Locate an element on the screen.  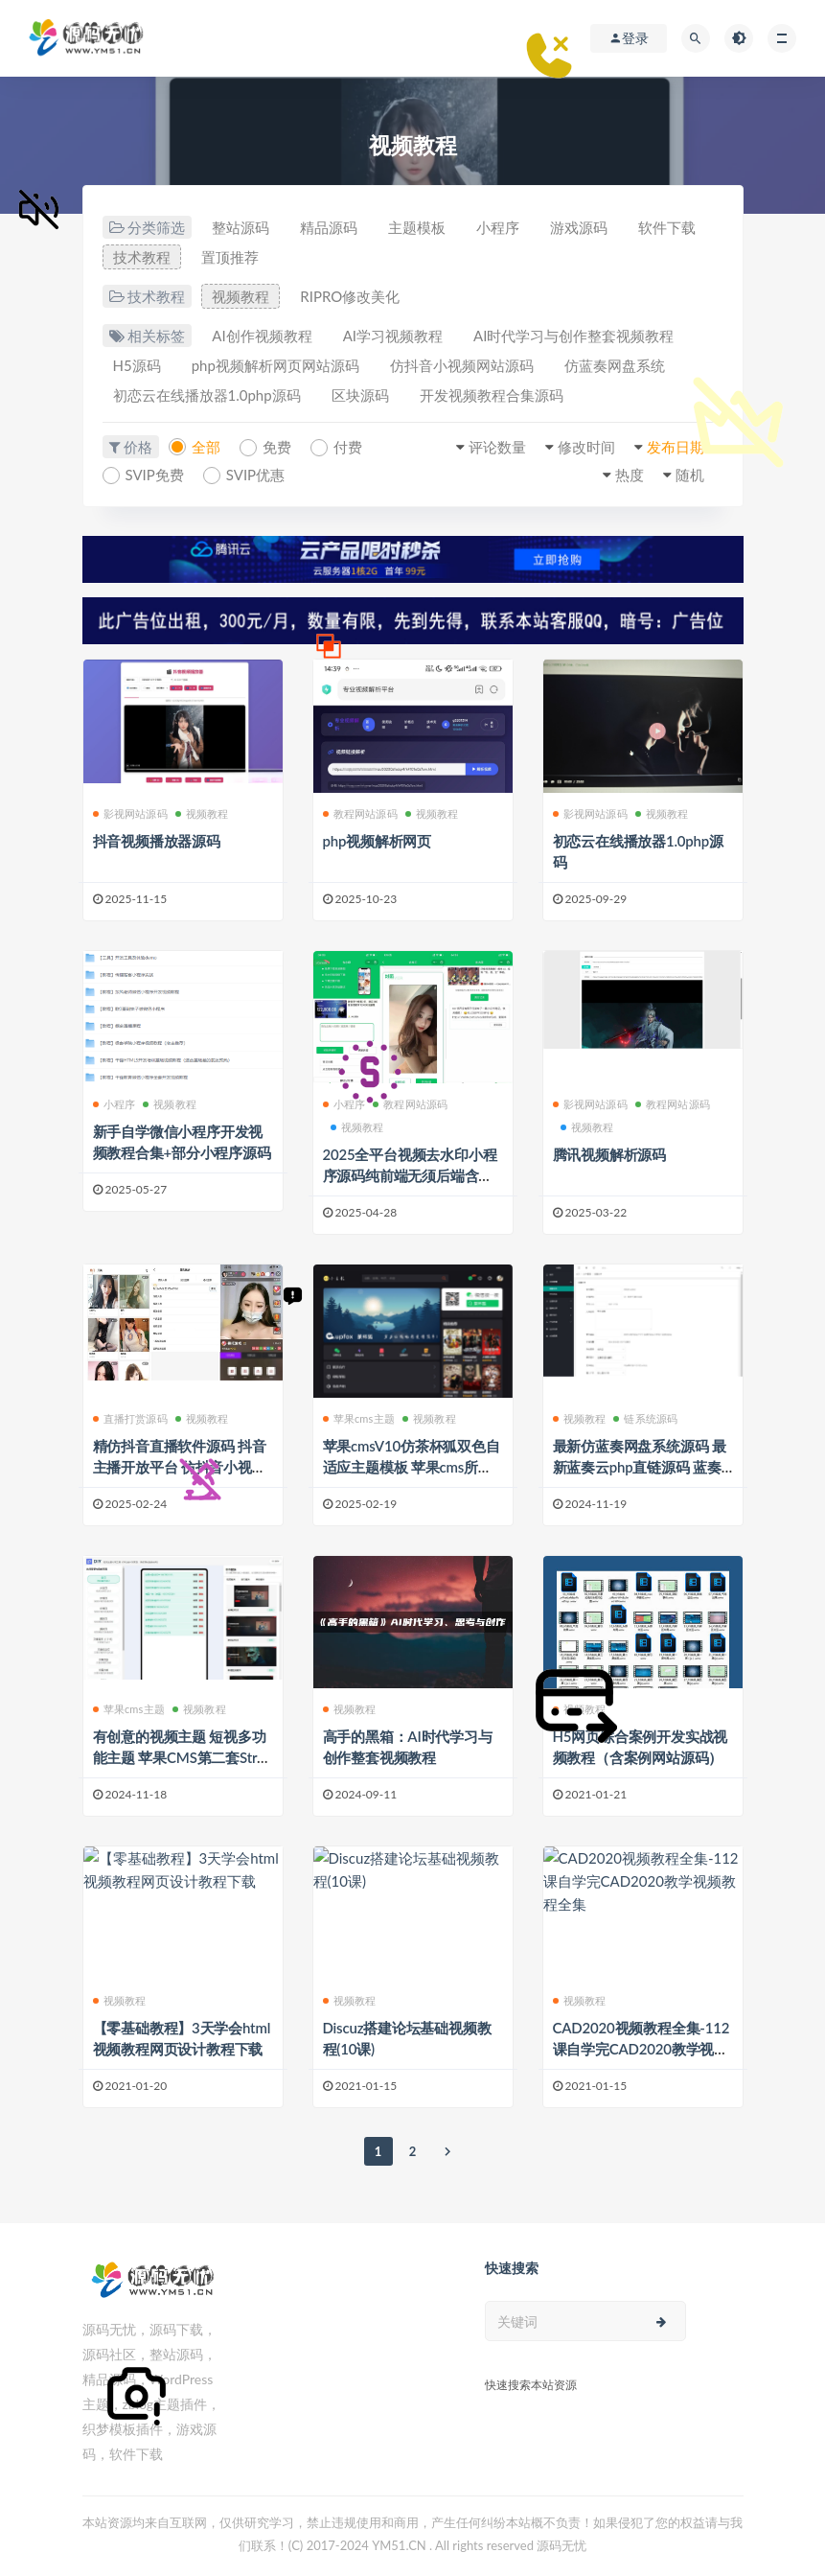
remove premium or VIP status is located at coordinates (738, 422).